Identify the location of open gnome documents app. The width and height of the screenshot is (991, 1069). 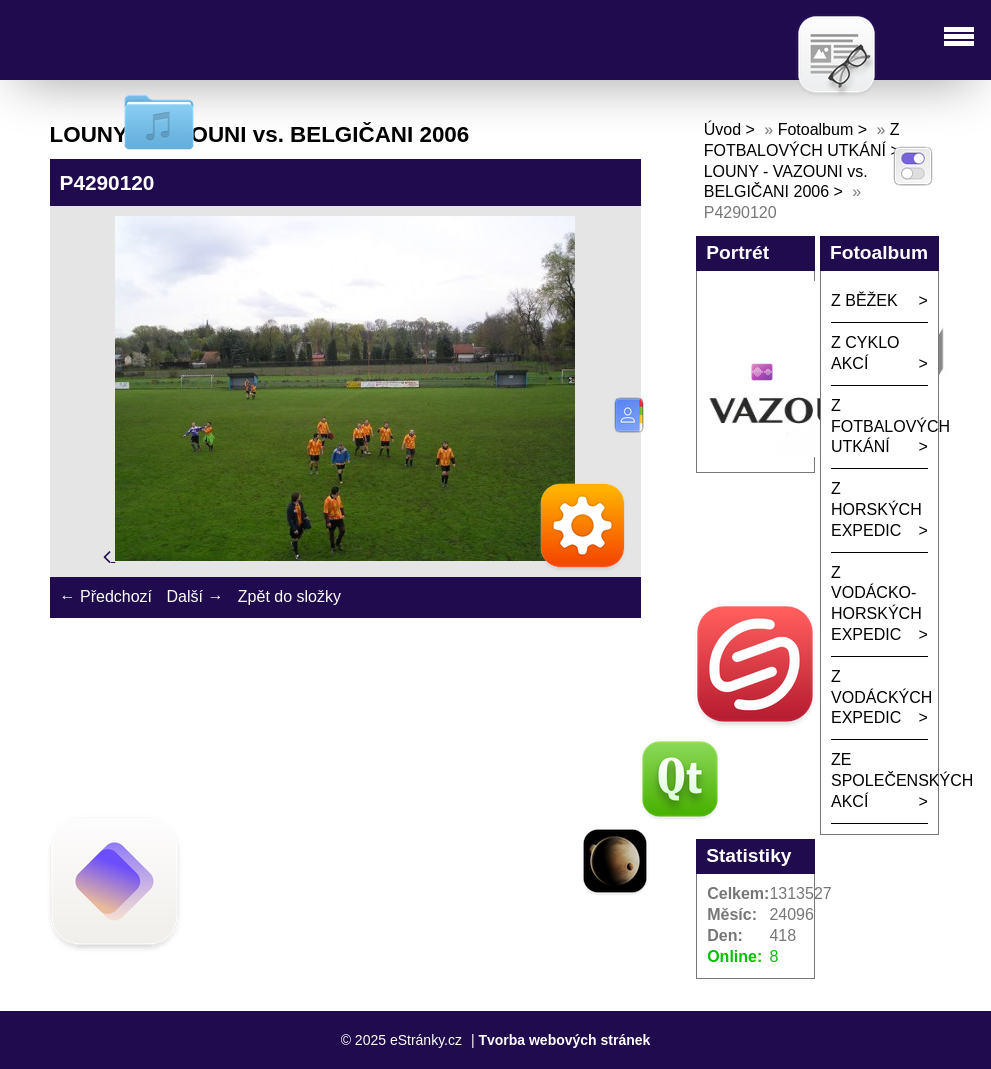
(836, 54).